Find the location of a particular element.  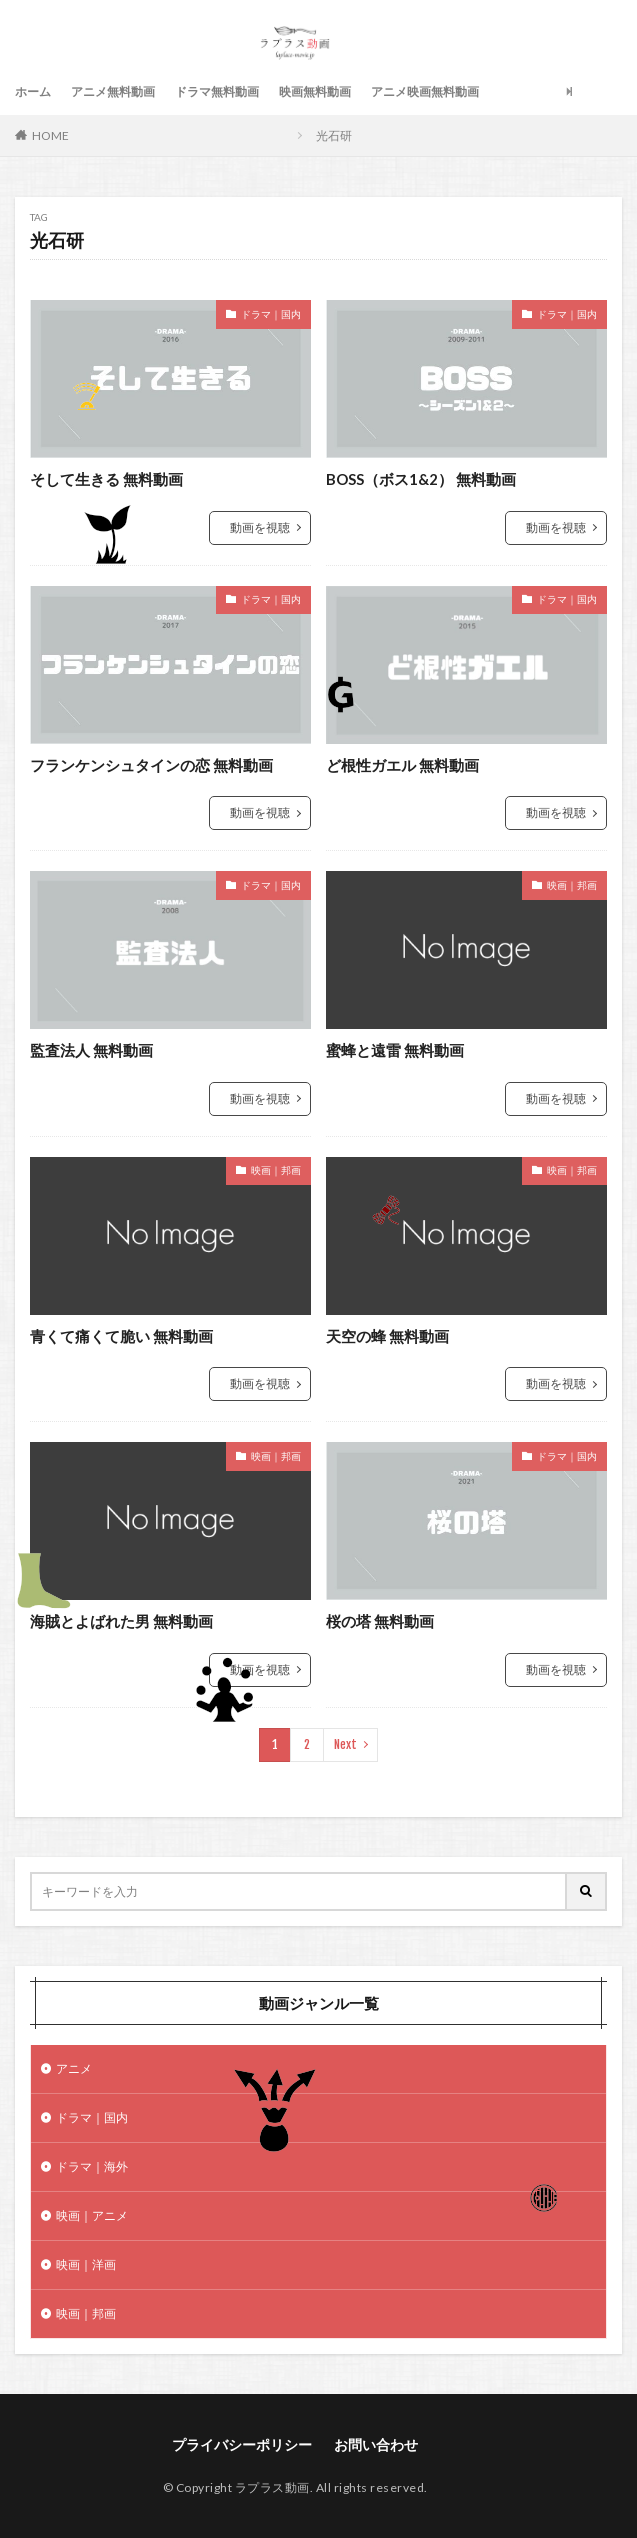

track your expenses is located at coordinates (275, 2110).